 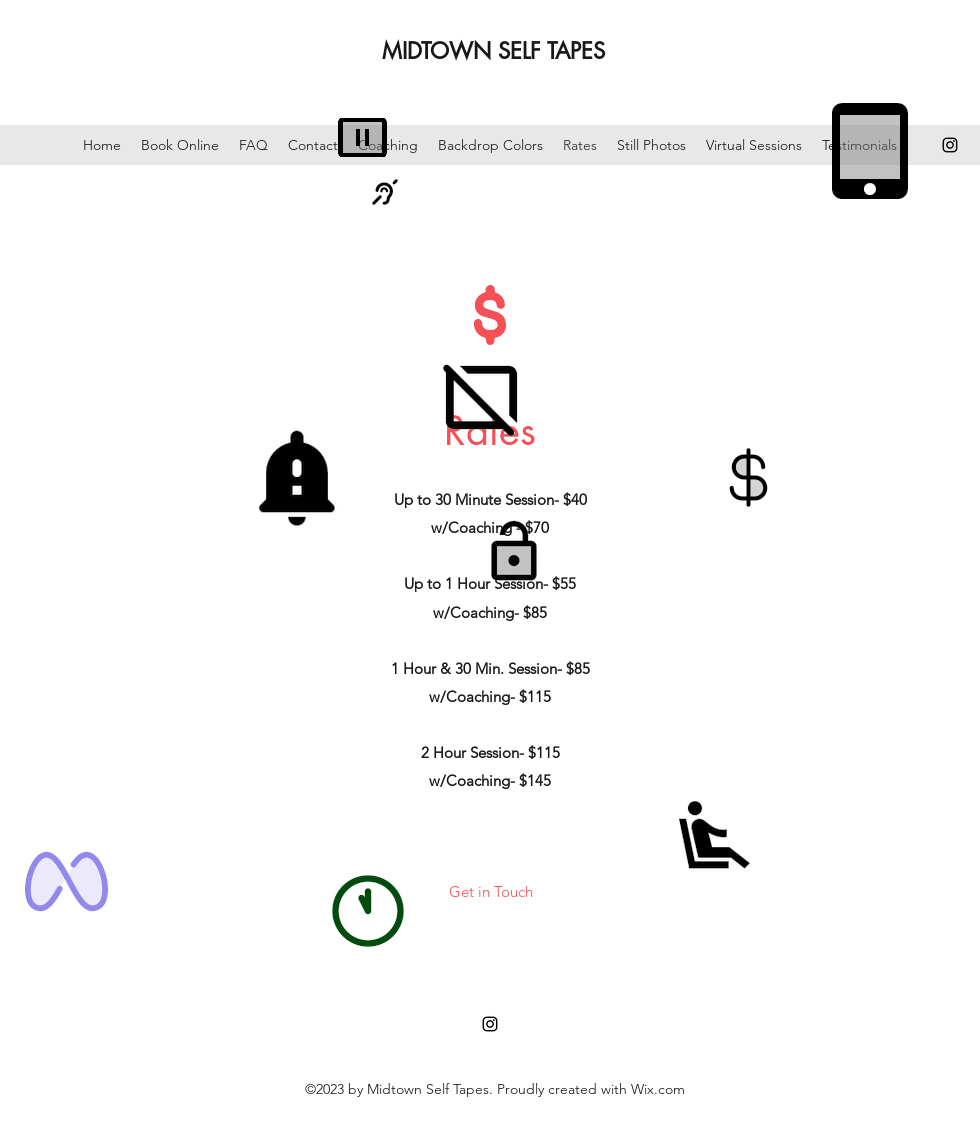 I want to click on view pricing or payment options, so click(x=748, y=477).